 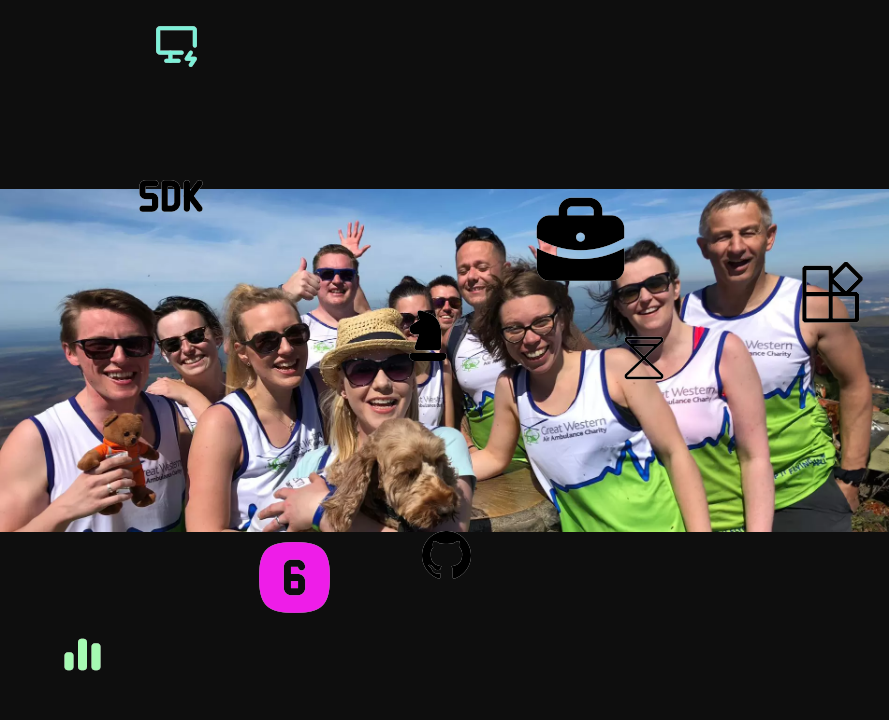 What do you see at coordinates (428, 337) in the screenshot?
I see `play chess or open a chess game` at bounding box center [428, 337].